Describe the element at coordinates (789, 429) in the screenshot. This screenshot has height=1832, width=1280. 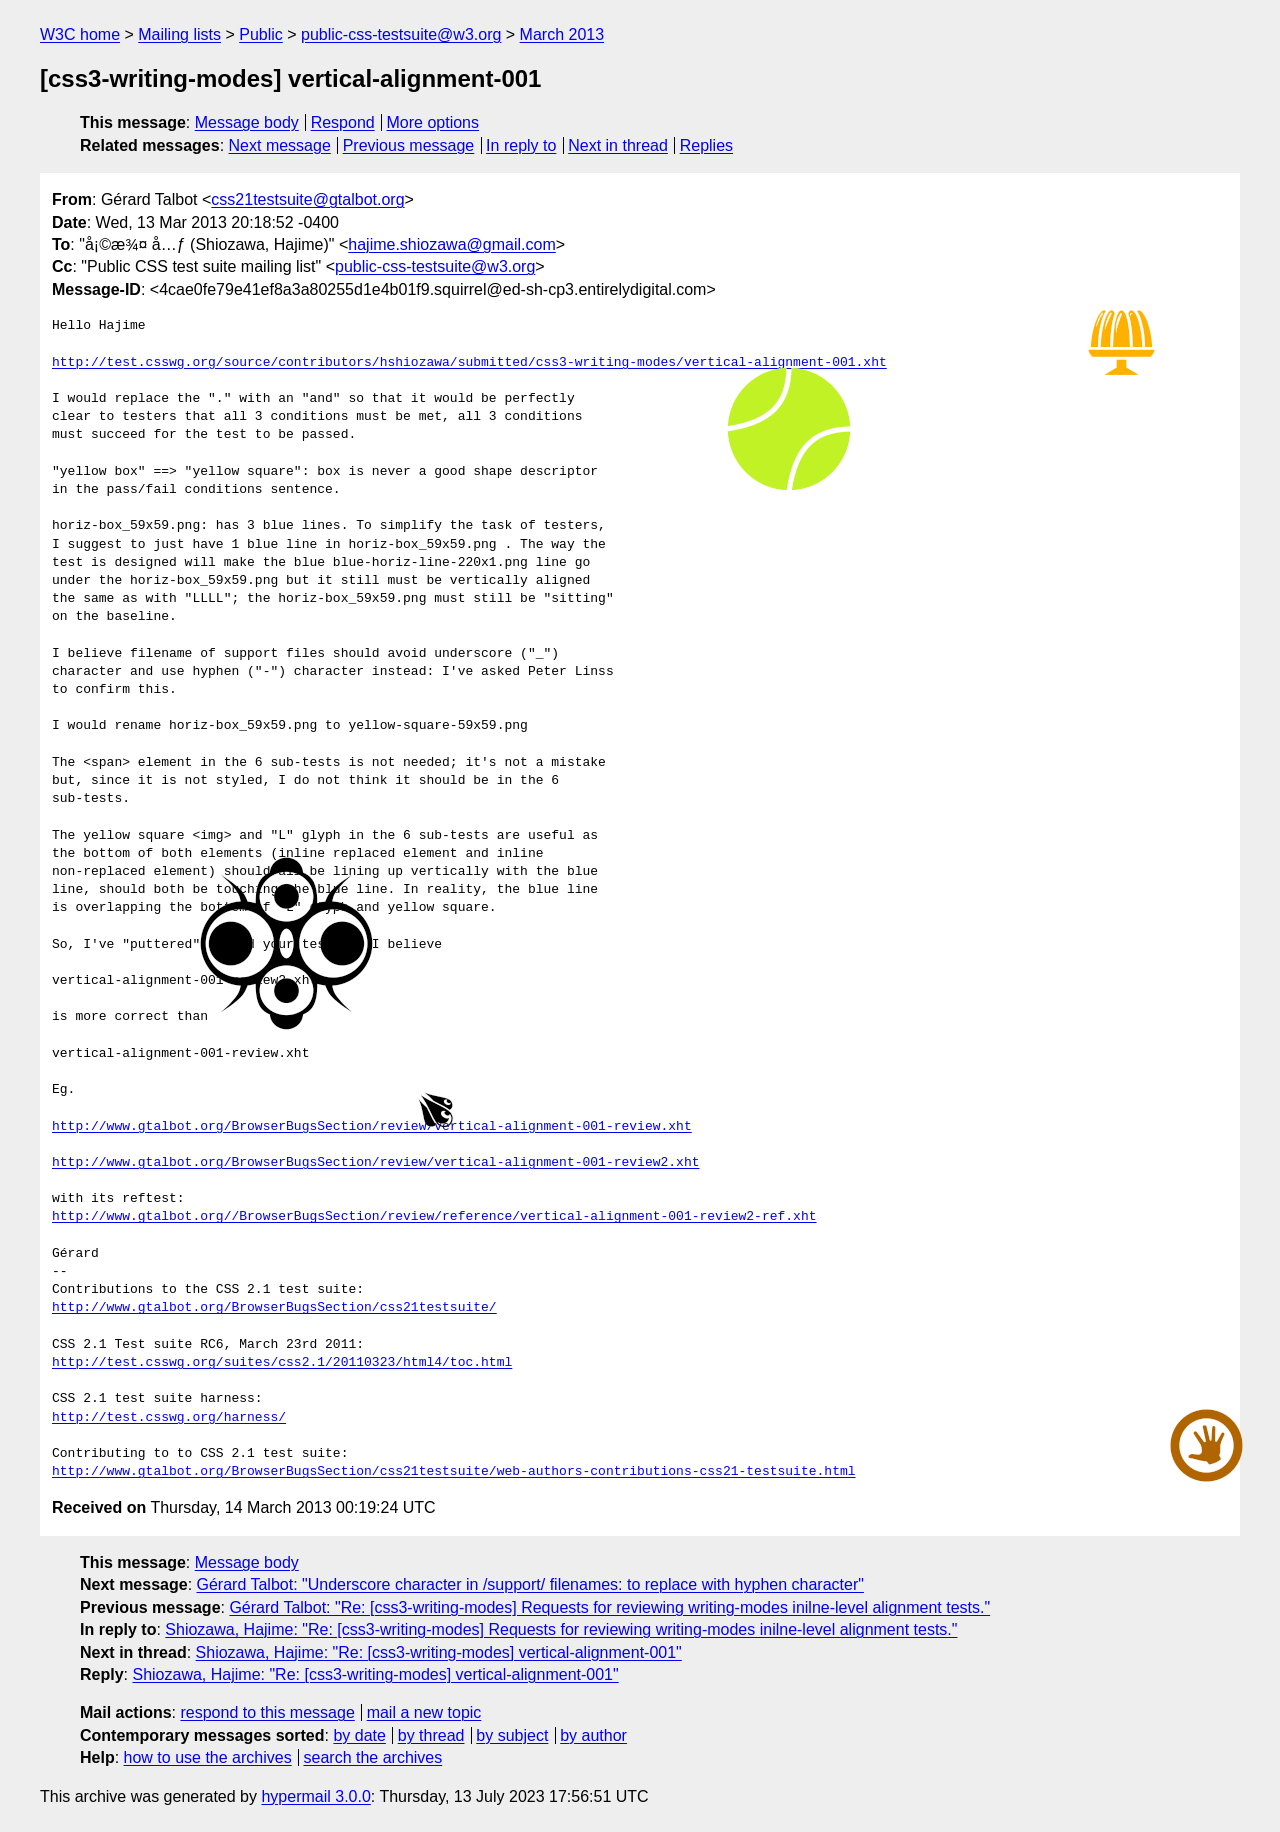
I see `access tennis or sports-related features` at that location.